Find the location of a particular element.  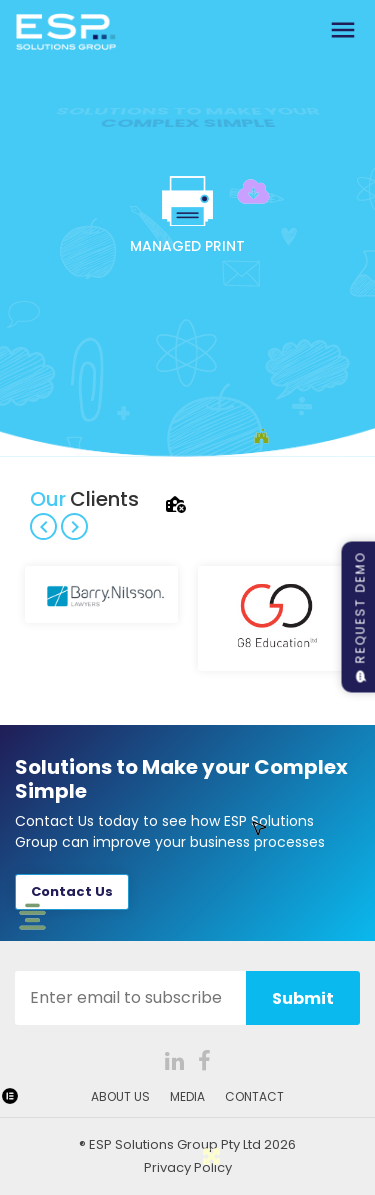

fort awesome brand logo is located at coordinates (261, 435).